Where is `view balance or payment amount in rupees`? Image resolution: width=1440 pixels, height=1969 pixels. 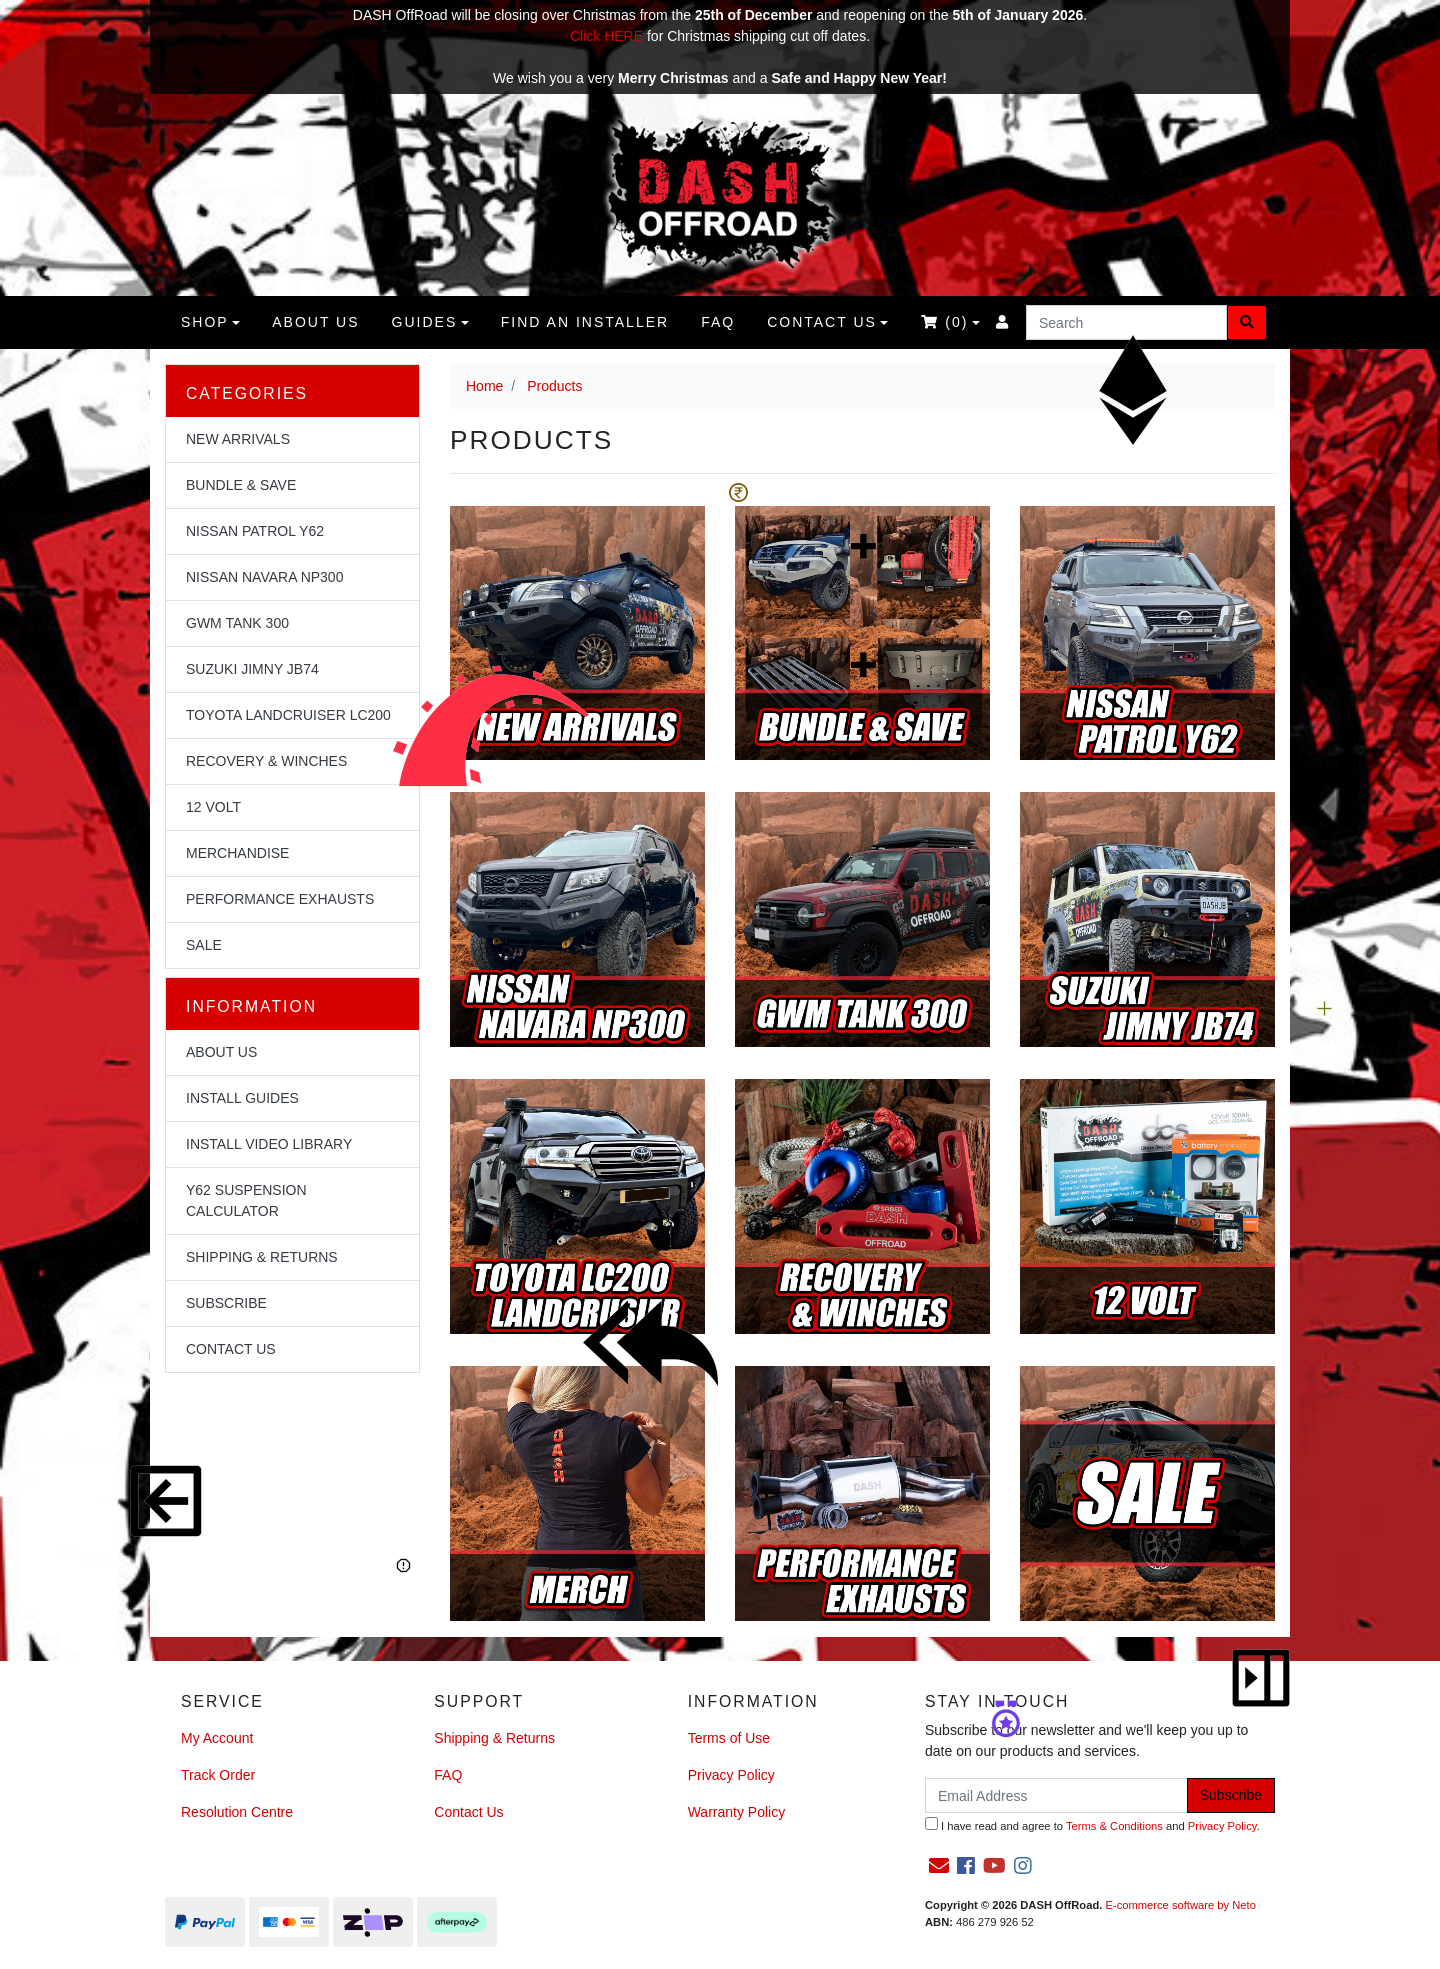
view balance or payment amount in rupees is located at coordinates (738, 492).